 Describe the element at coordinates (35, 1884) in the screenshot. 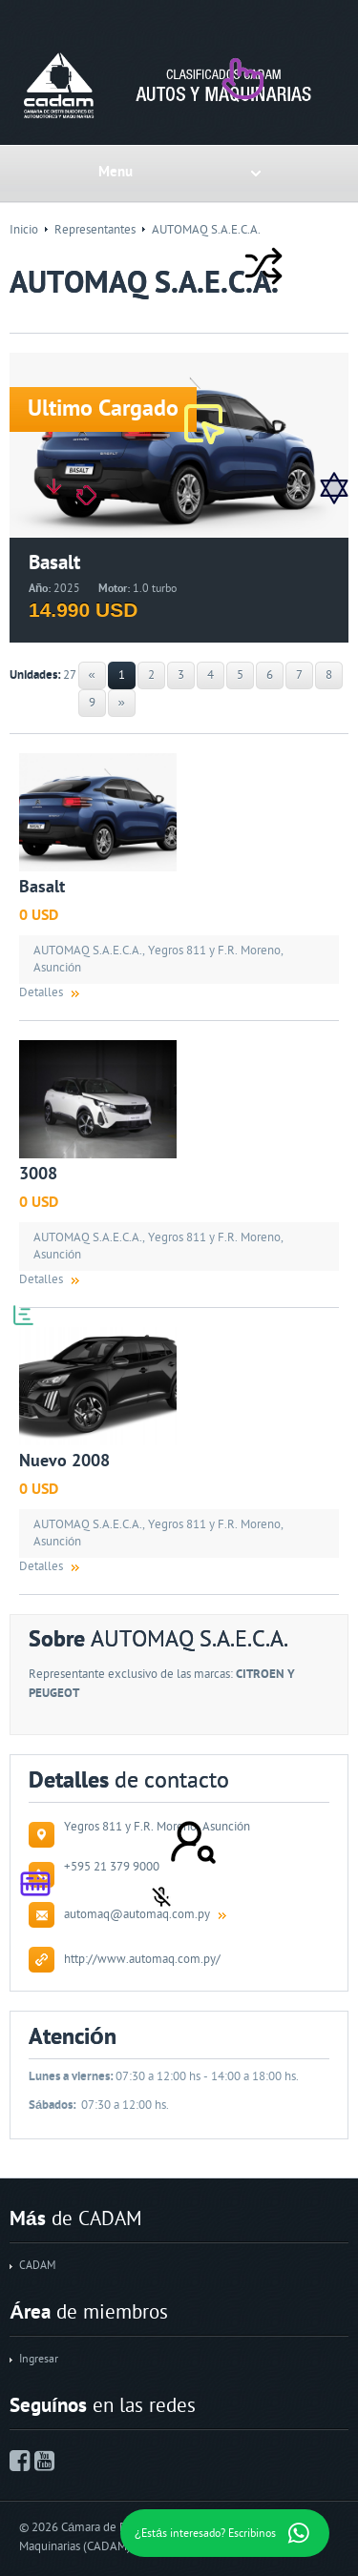

I see `open music keyboard or piano tool` at that location.